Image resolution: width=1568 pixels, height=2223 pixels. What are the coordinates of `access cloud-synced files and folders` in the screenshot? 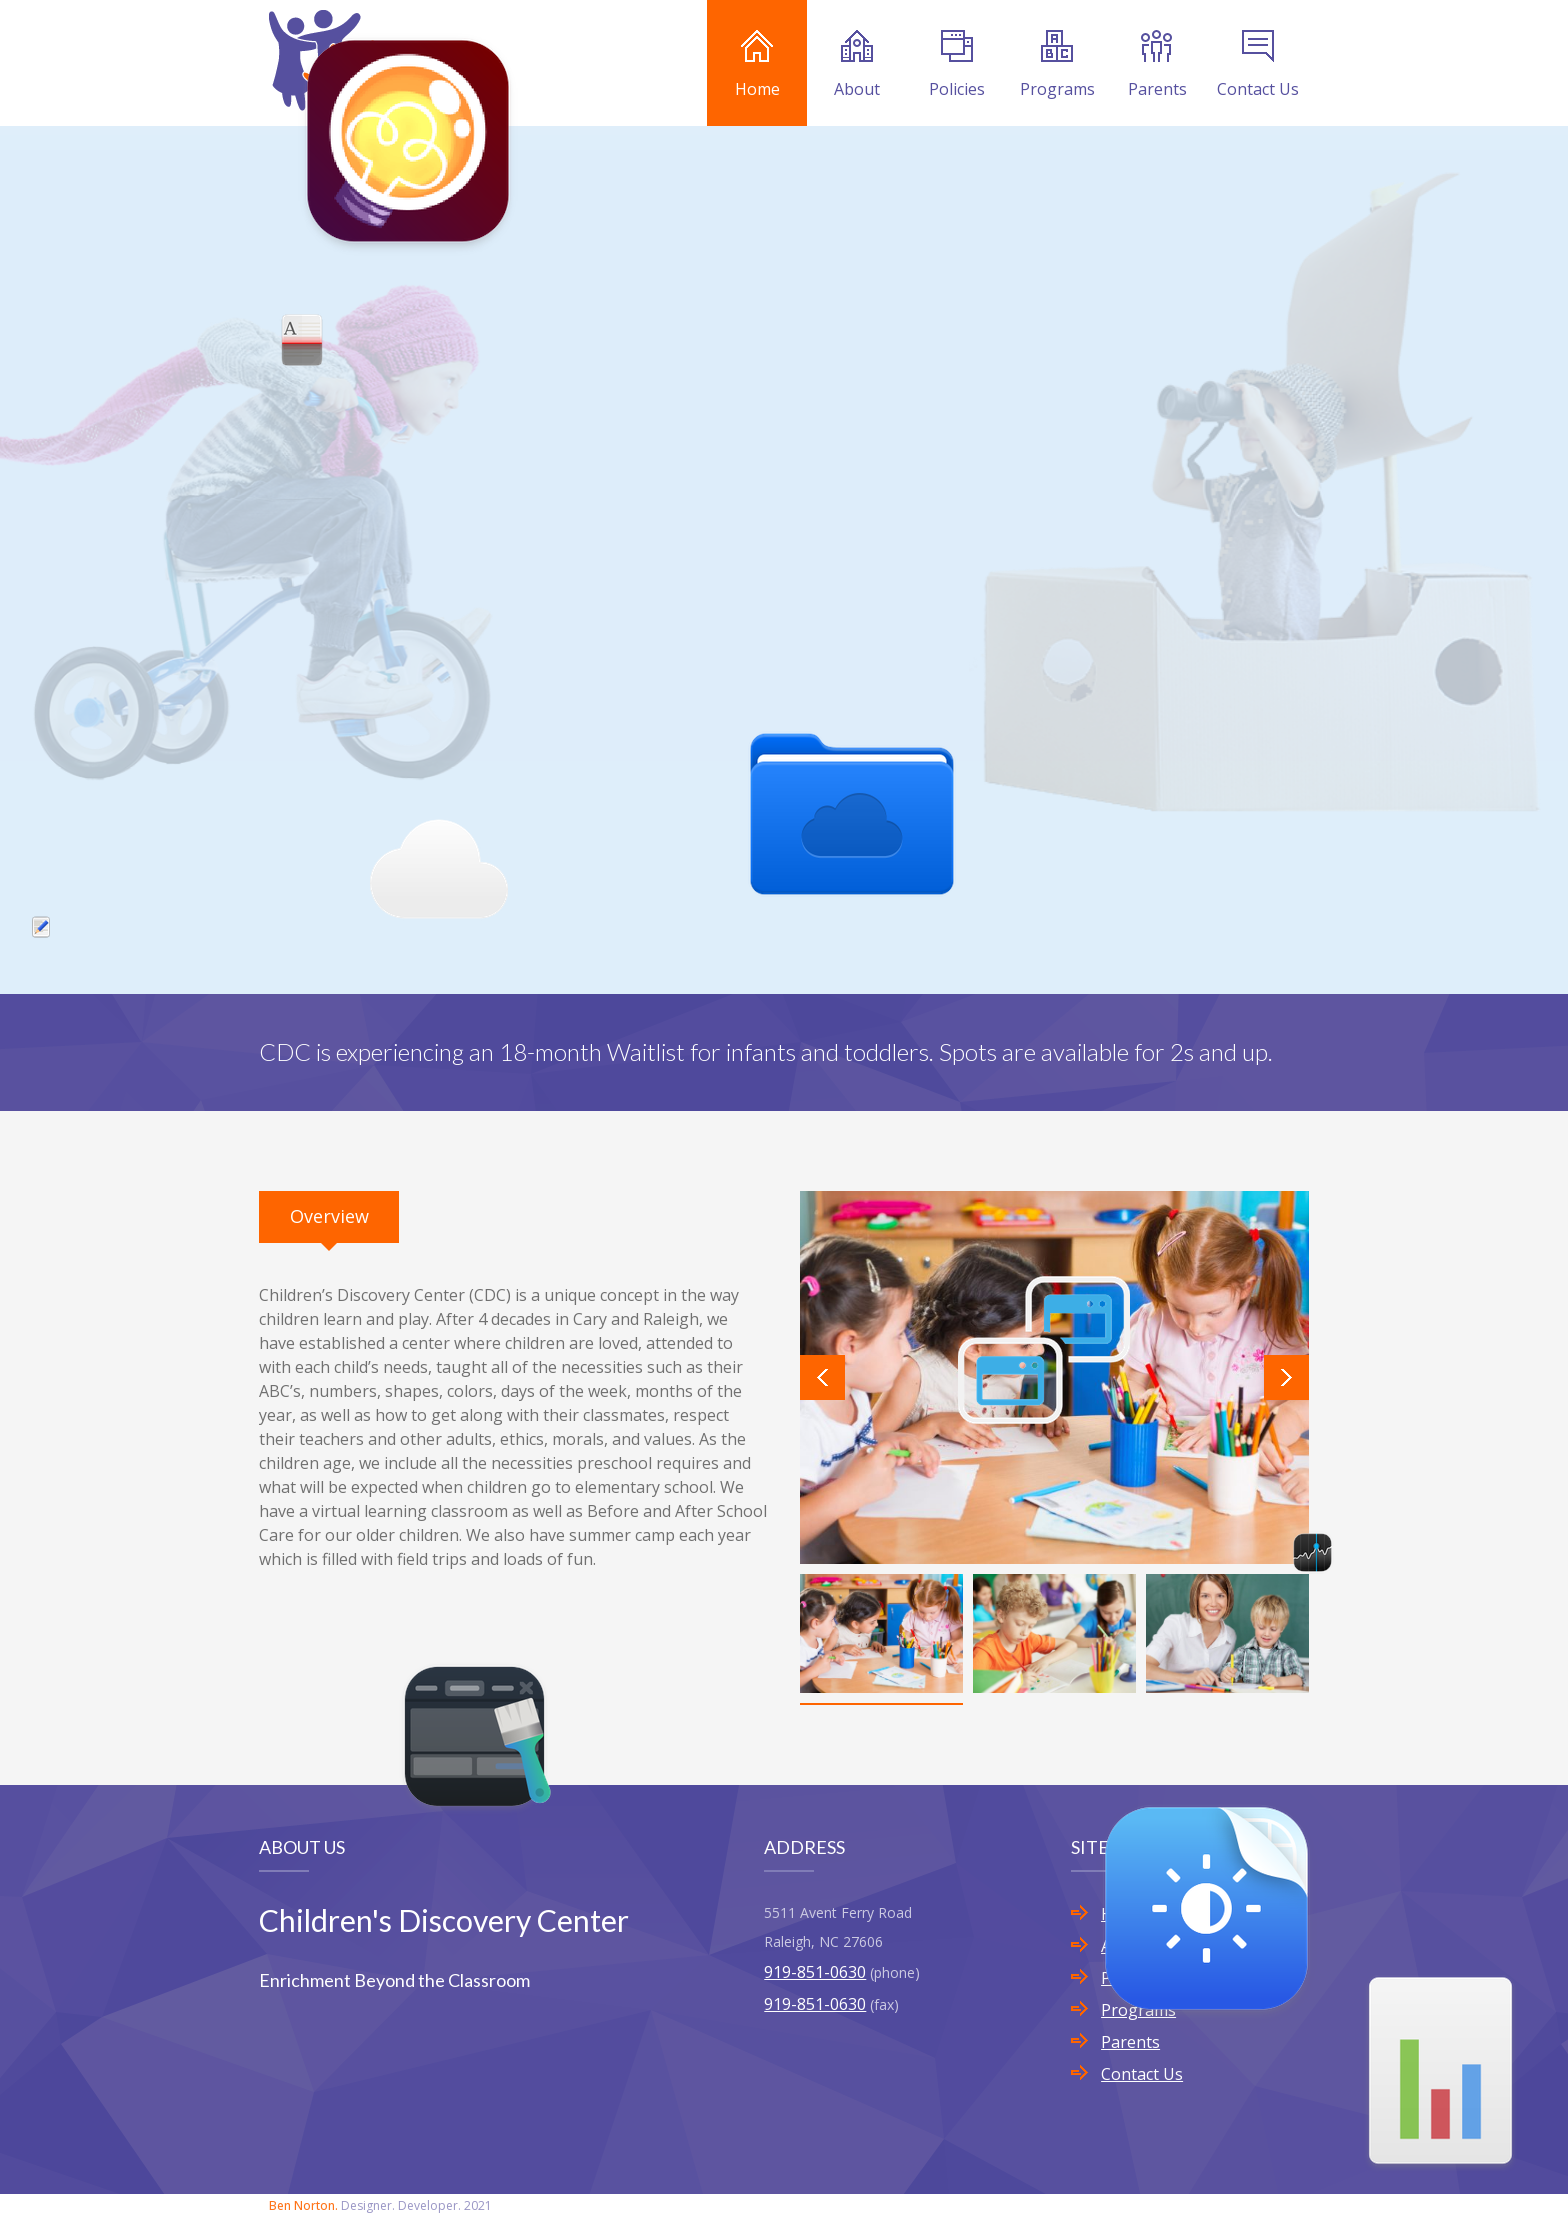 It's located at (852, 814).